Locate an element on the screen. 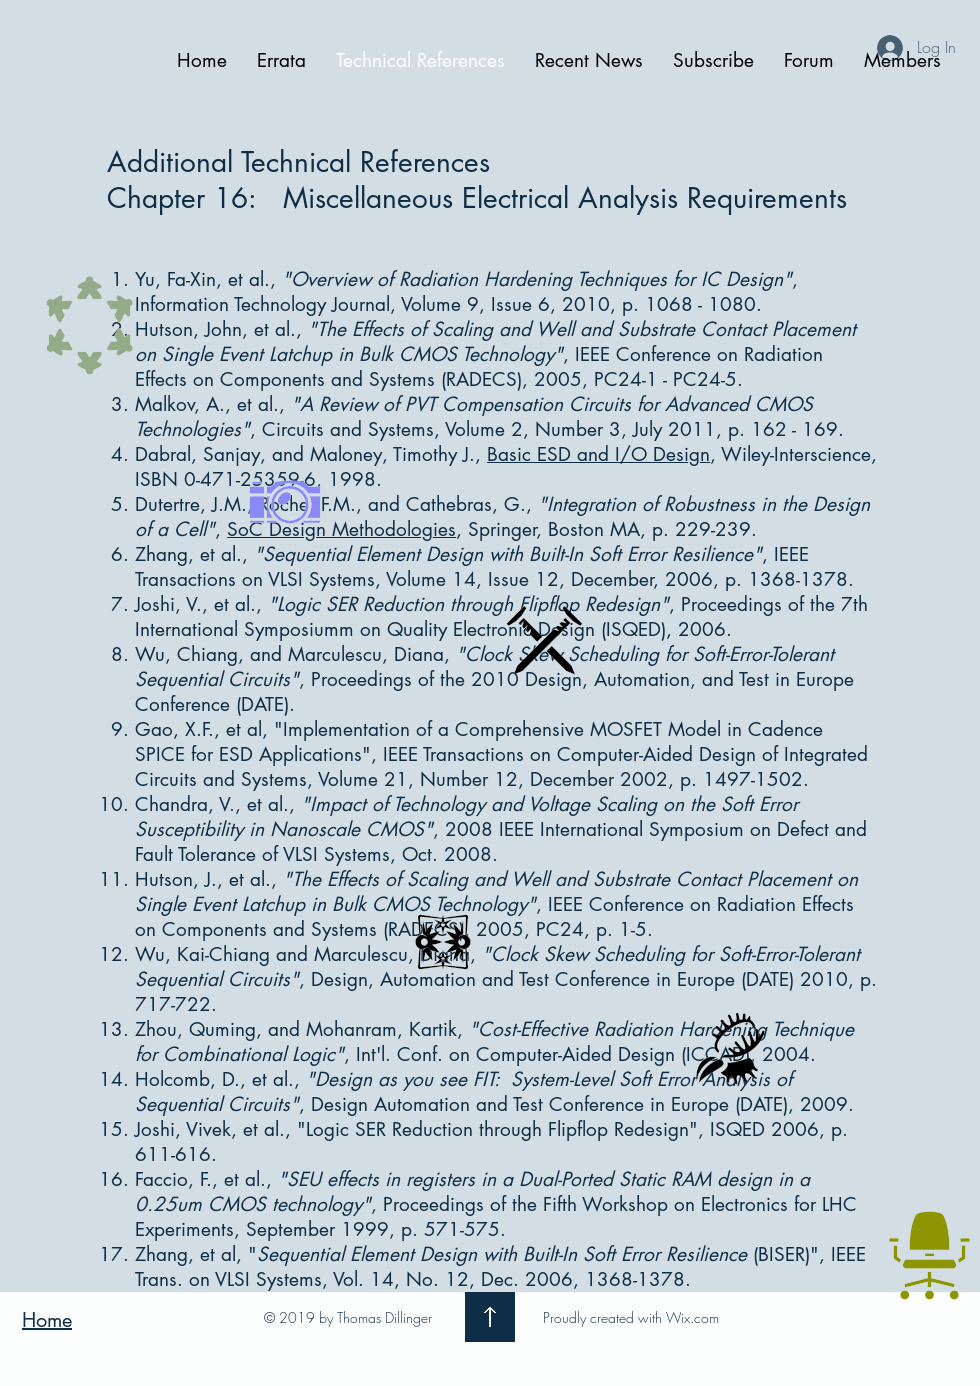 This screenshot has height=1386, width=980. decorative tile or pattern element is located at coordinates (443, 942).